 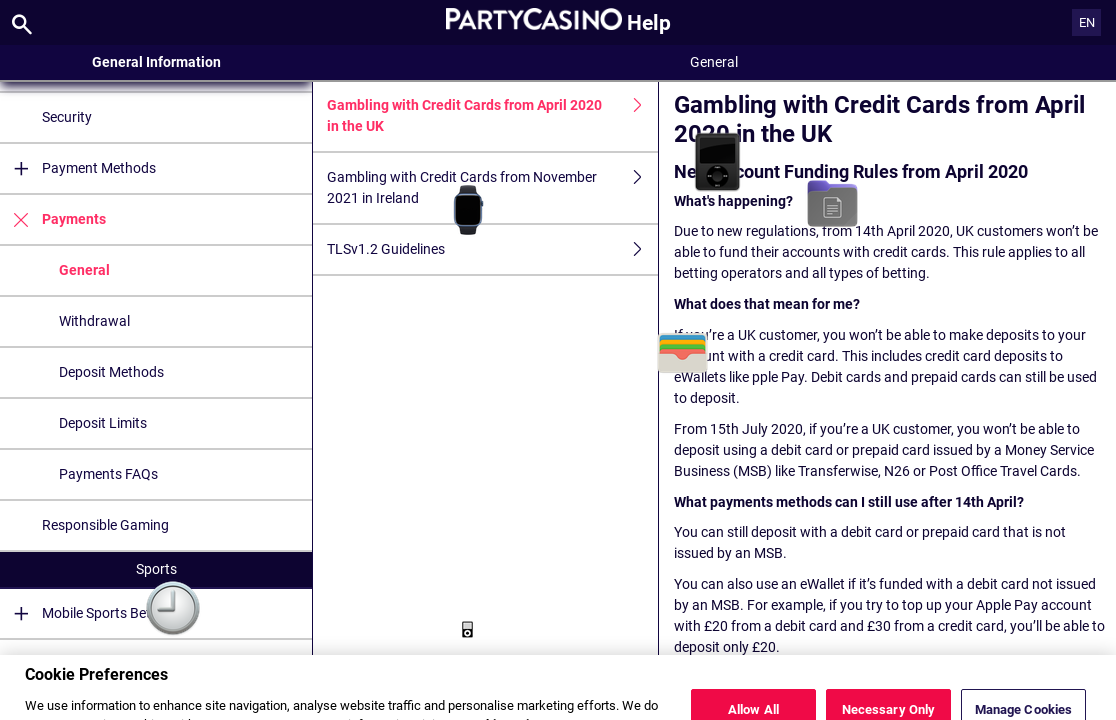 I want to click on access connected iPod Classic device, so click(x=467, y=629).